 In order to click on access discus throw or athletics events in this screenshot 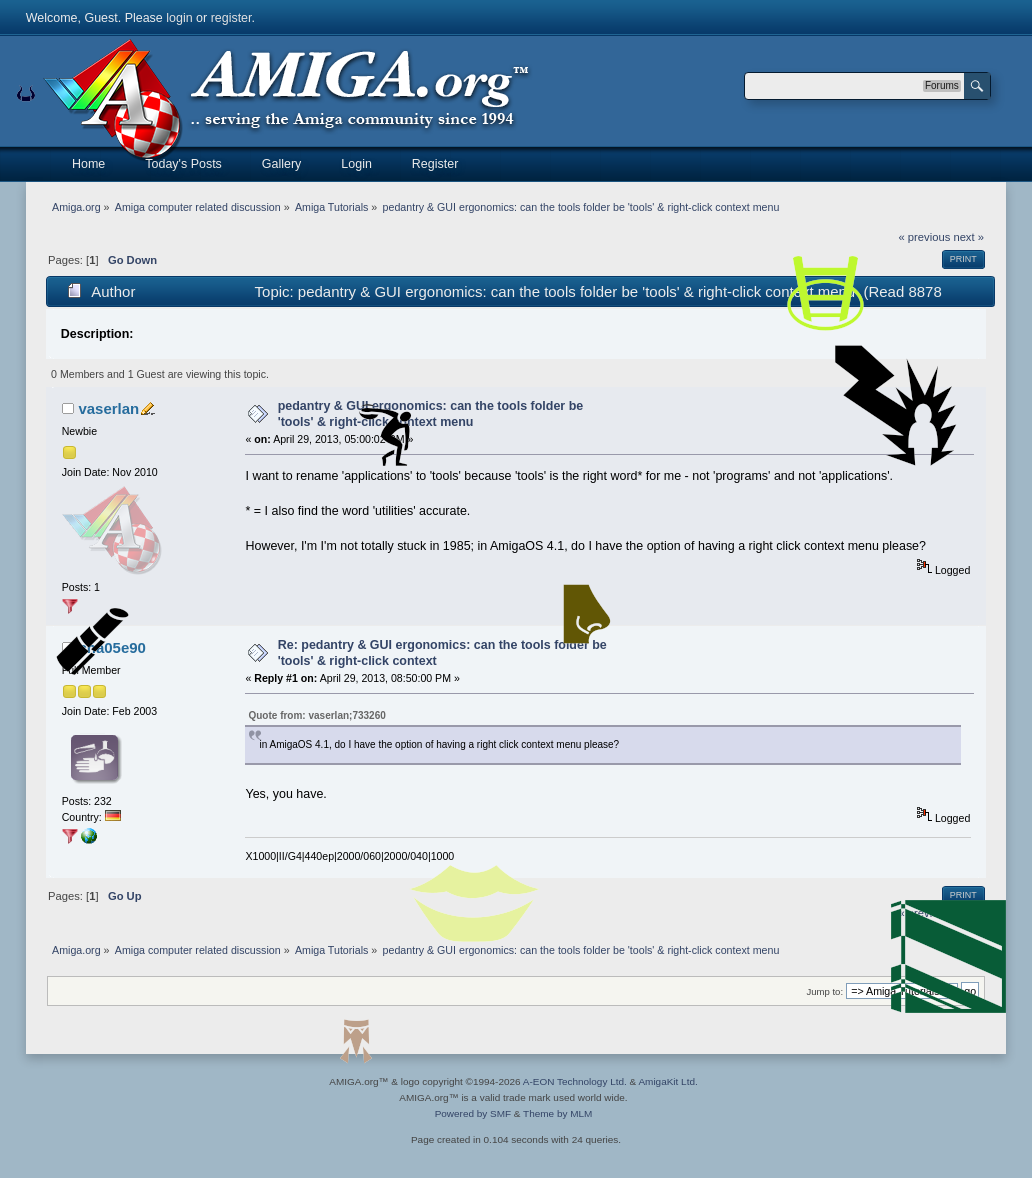, I will do `click(385, 435)`.